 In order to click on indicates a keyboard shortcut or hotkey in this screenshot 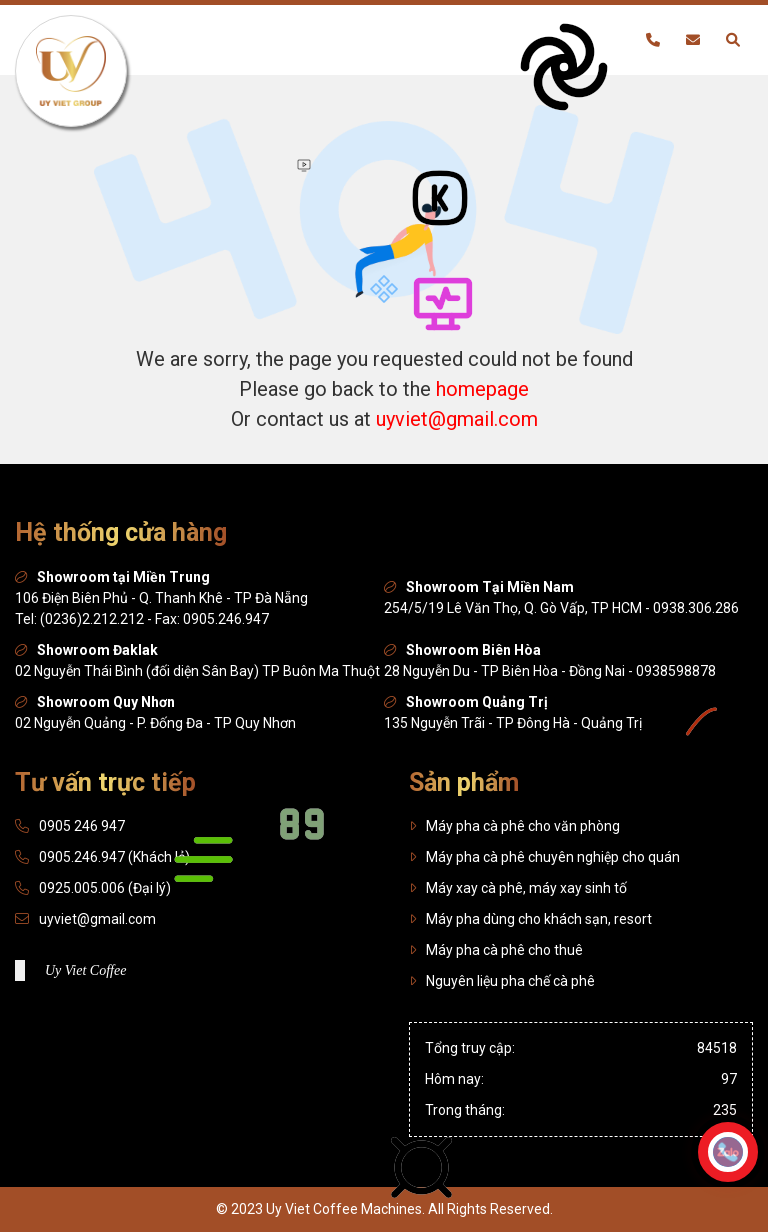, I will do `click(440, 198)`.